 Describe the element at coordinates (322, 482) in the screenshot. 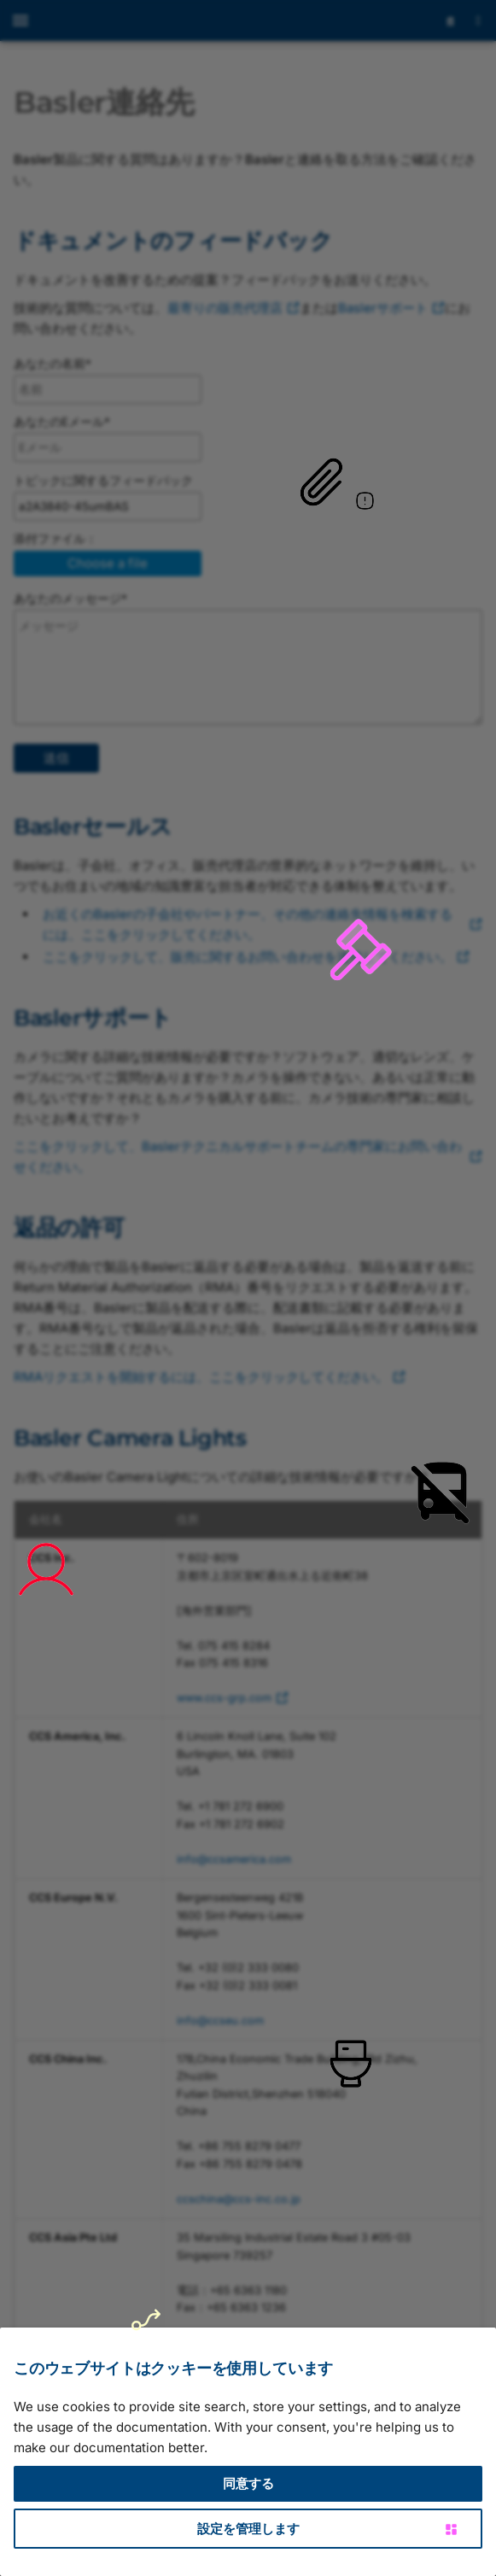

I see `attach a file to your message` at that location.